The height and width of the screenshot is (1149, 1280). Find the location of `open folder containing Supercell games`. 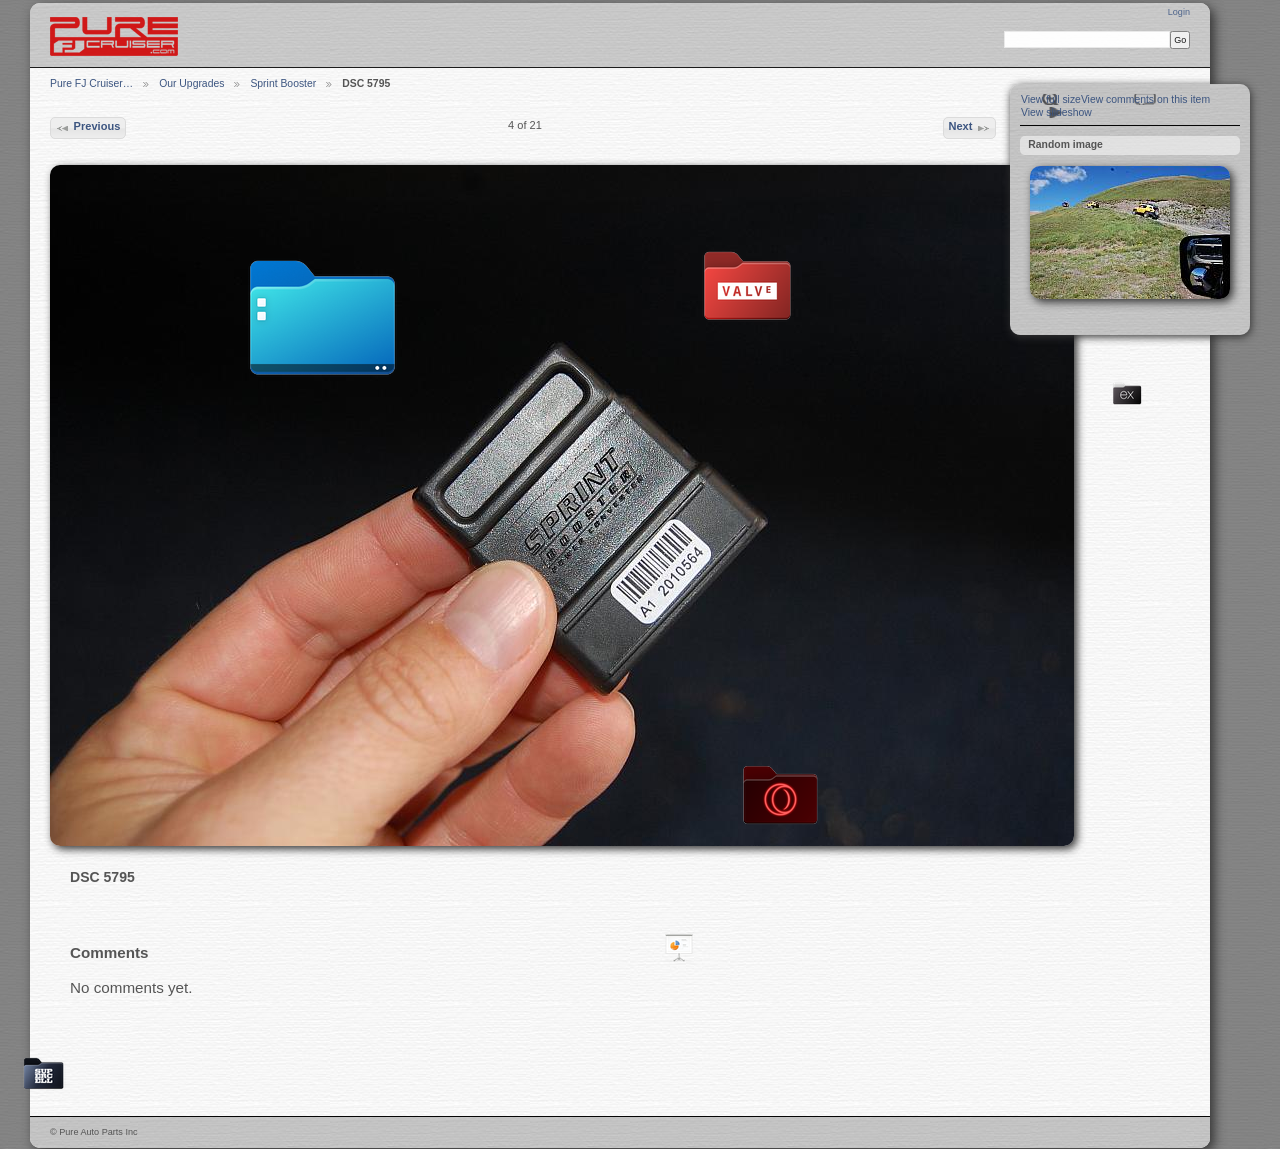

open folder containing Supercell games is located at coordinates (43, 1074).